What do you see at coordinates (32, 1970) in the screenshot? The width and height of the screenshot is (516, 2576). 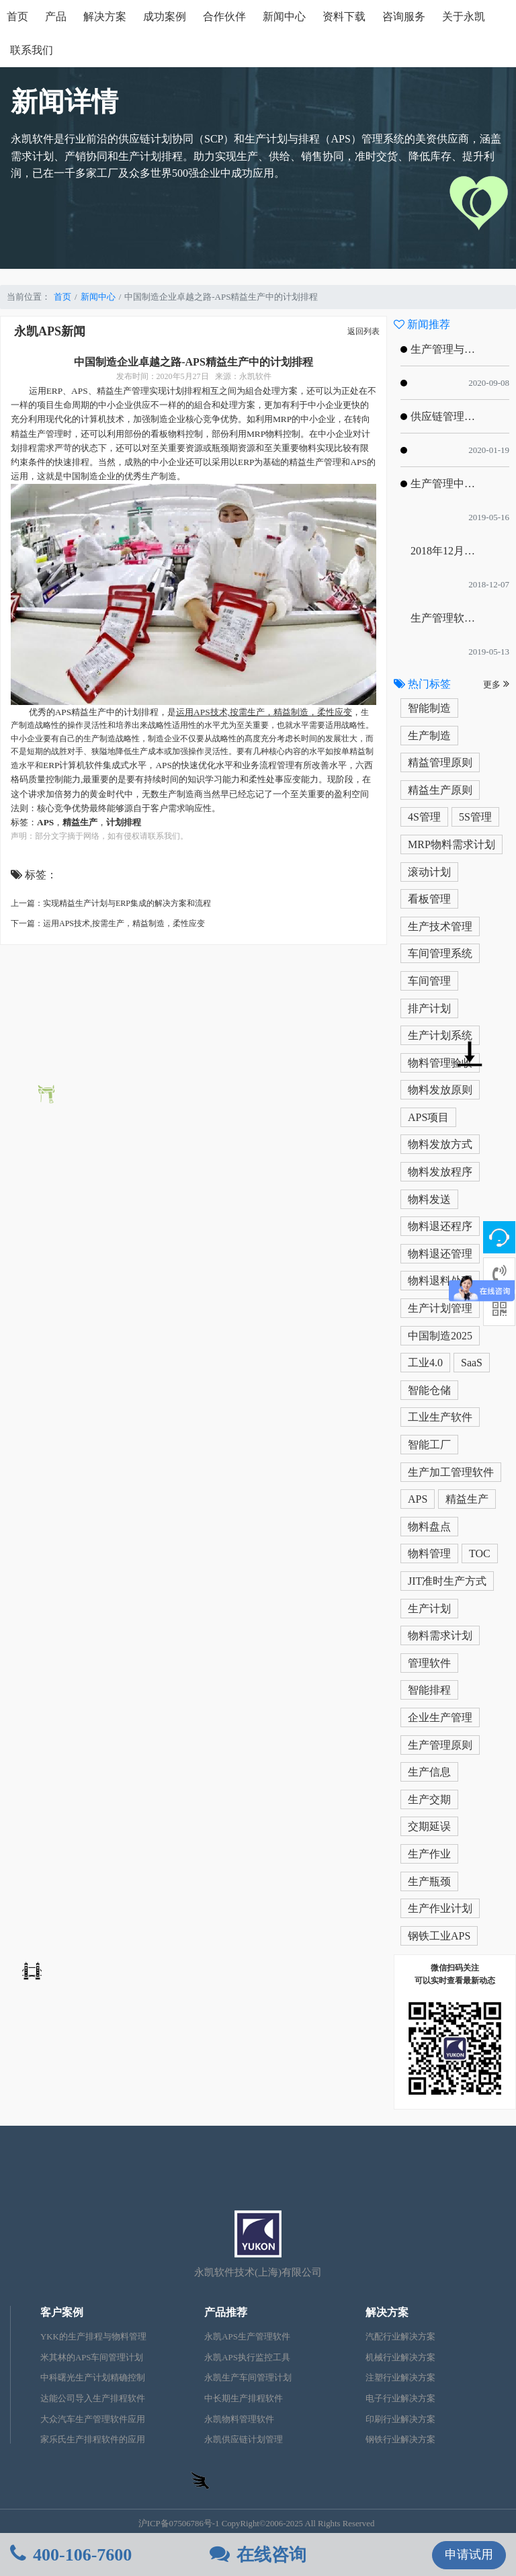 I see `view London landmarks or attractions` at bounding box center [32, 1970].